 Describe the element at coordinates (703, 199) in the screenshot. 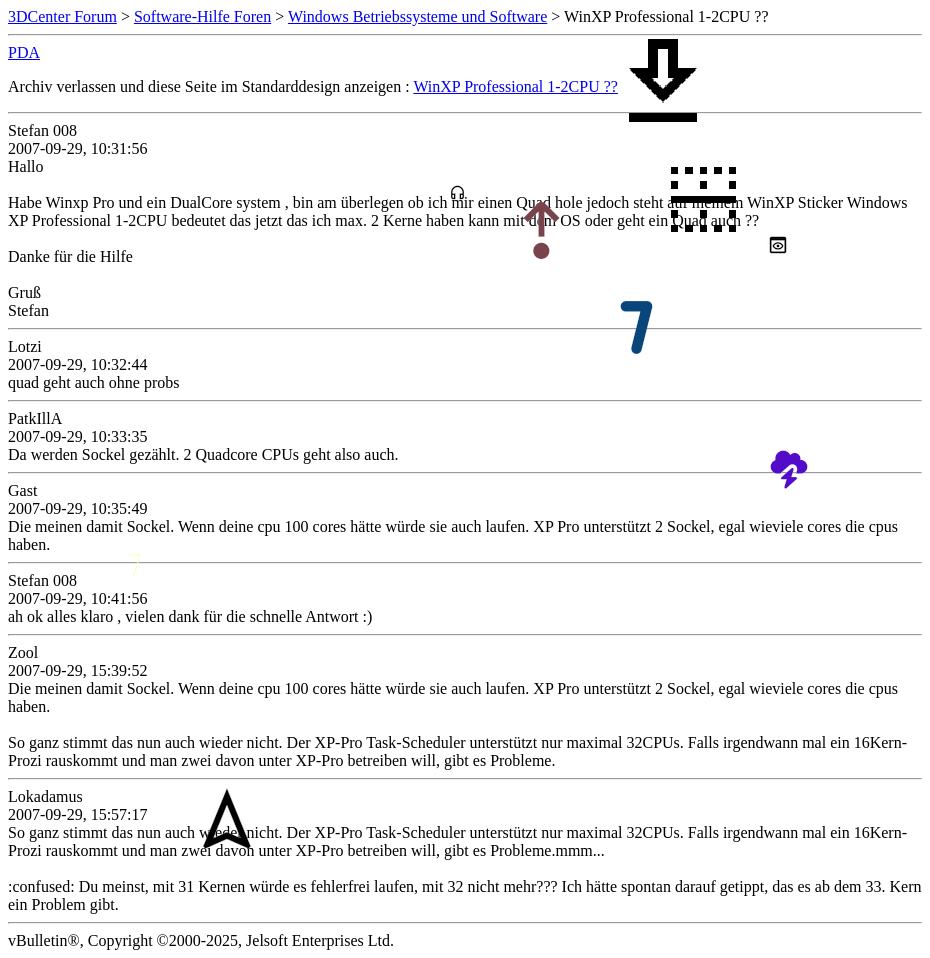

I see `apply horizontal border to selected cells` at that location.